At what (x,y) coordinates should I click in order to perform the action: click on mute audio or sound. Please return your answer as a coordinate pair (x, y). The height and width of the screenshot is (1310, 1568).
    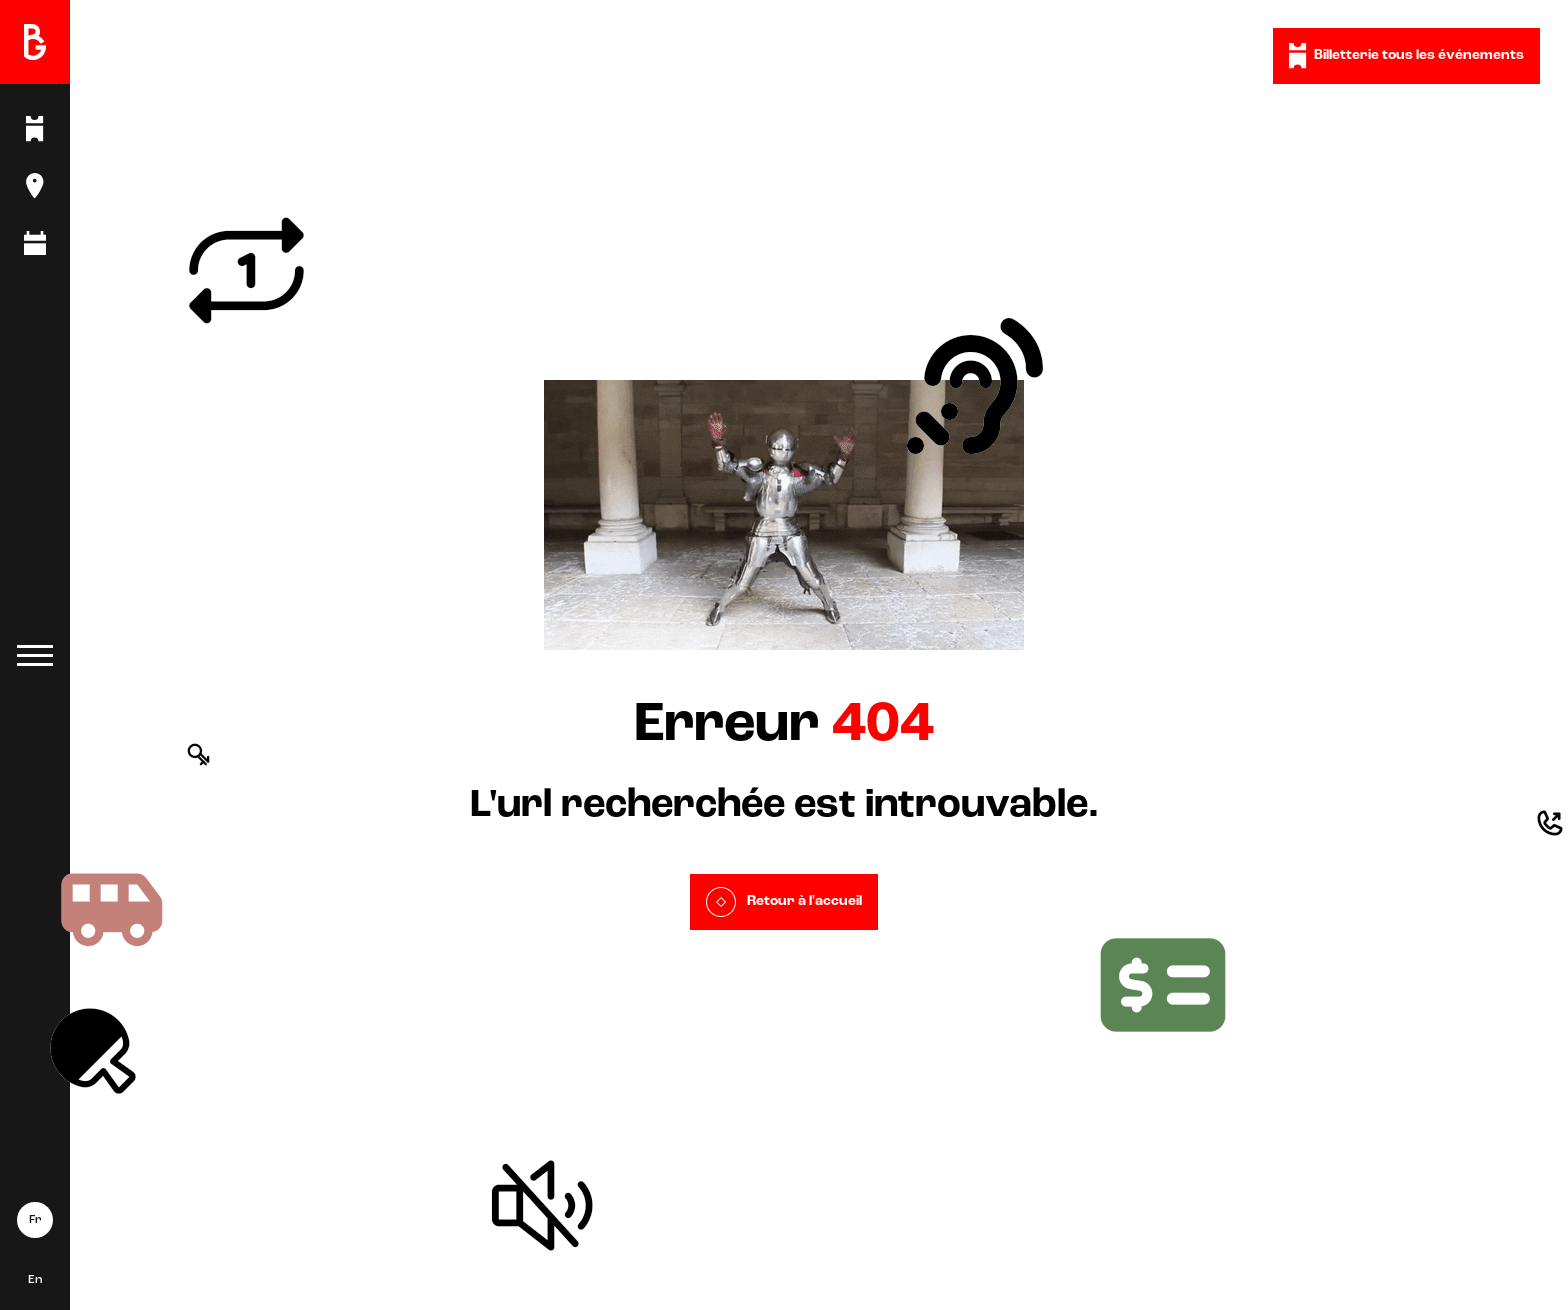
    Looking at the image, I should click on (540, 1205).